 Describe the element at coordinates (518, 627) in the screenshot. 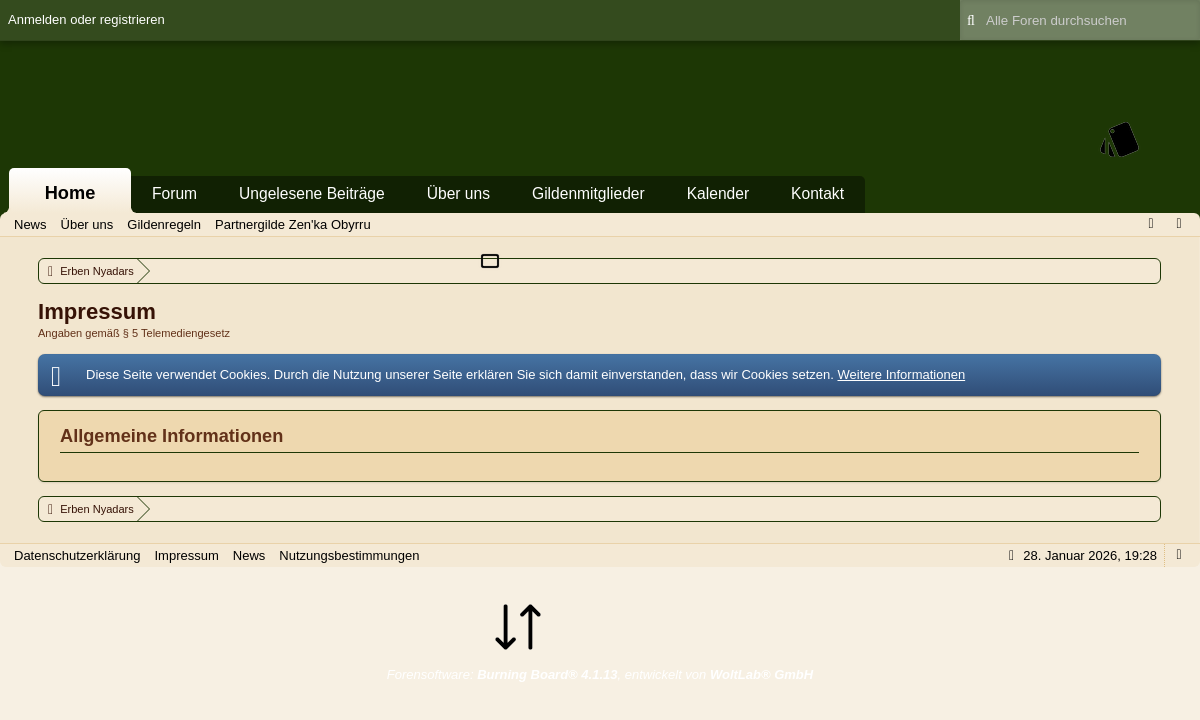

I see `sort items in ascending or descending order` at that location.